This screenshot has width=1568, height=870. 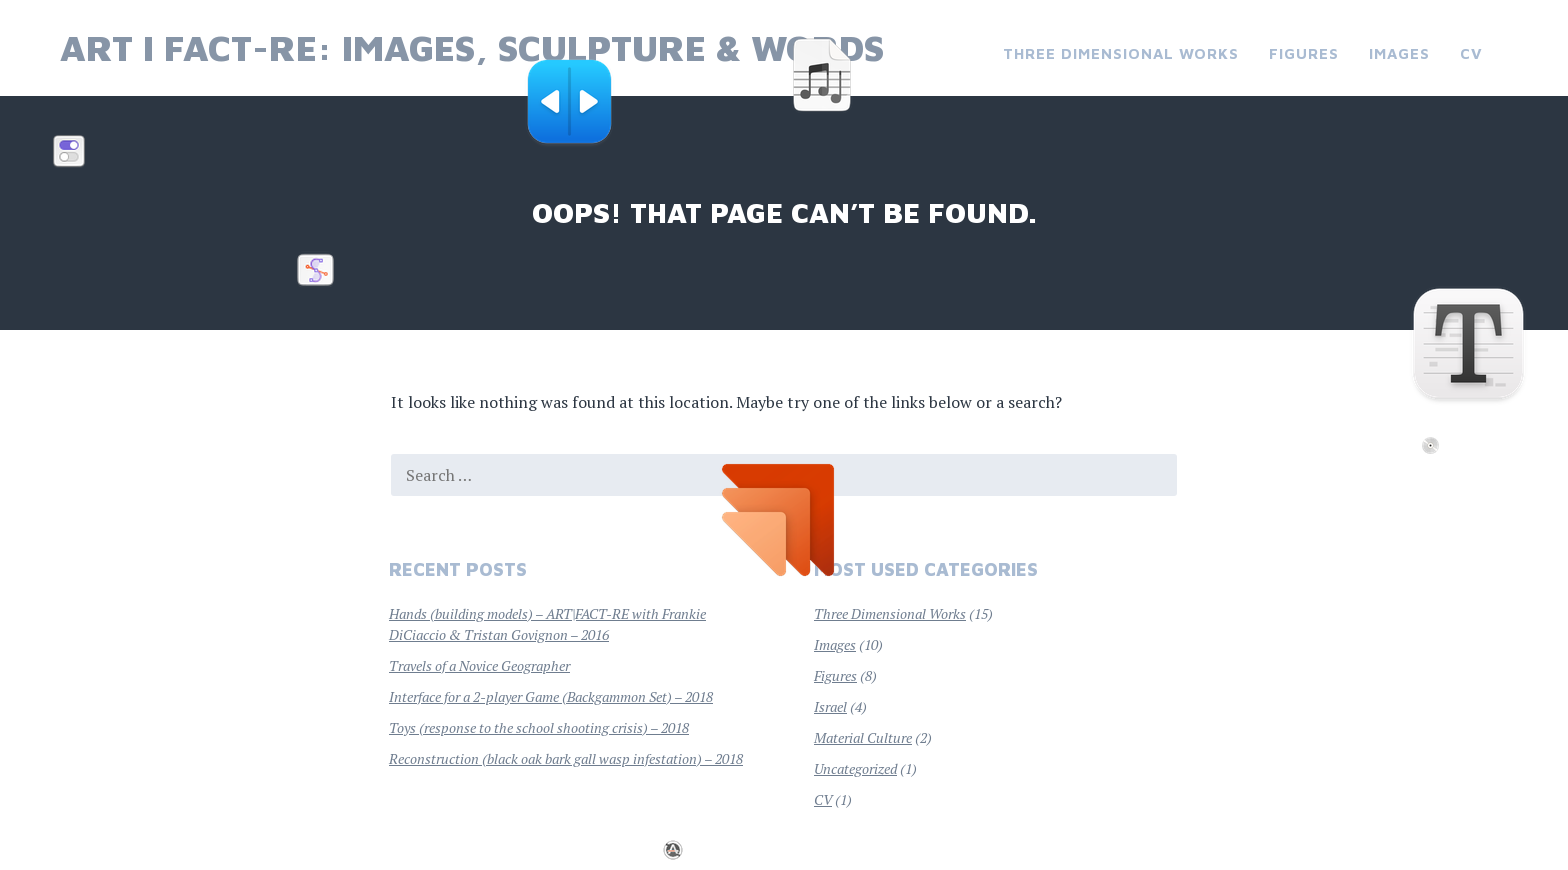 What do you see at coordinates (69, 151) in the screenshot?
I see `open gnome tweaks settings` at bounding box center [69, 151].